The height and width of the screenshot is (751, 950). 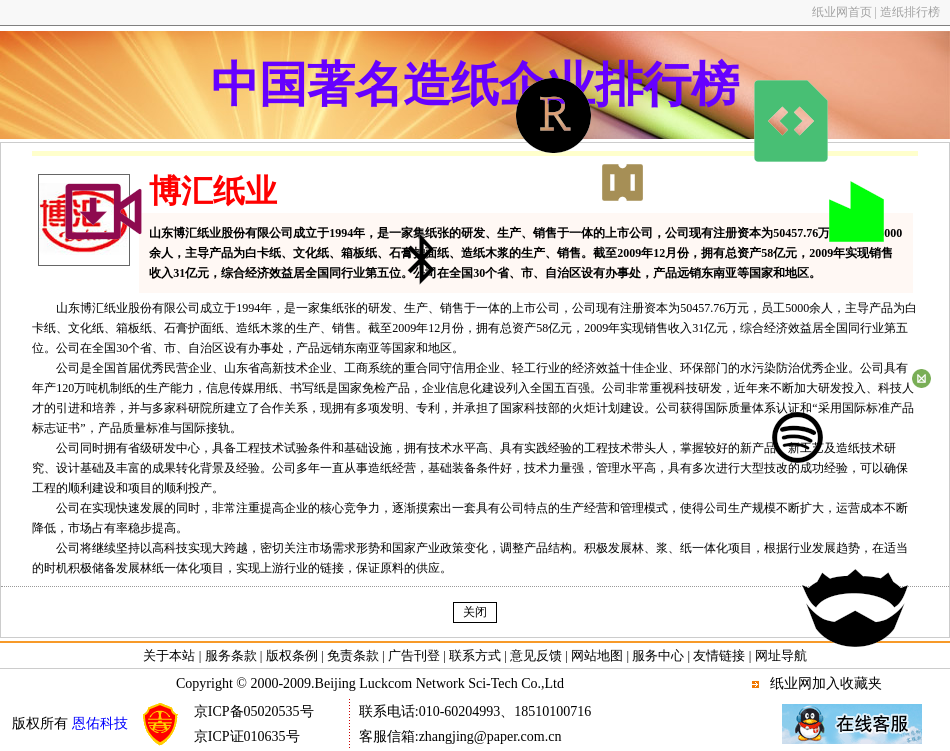 What do you see at coordinates (103, 211) in the screenshot?
I see `download video to device` at bounding box center [103, 211].